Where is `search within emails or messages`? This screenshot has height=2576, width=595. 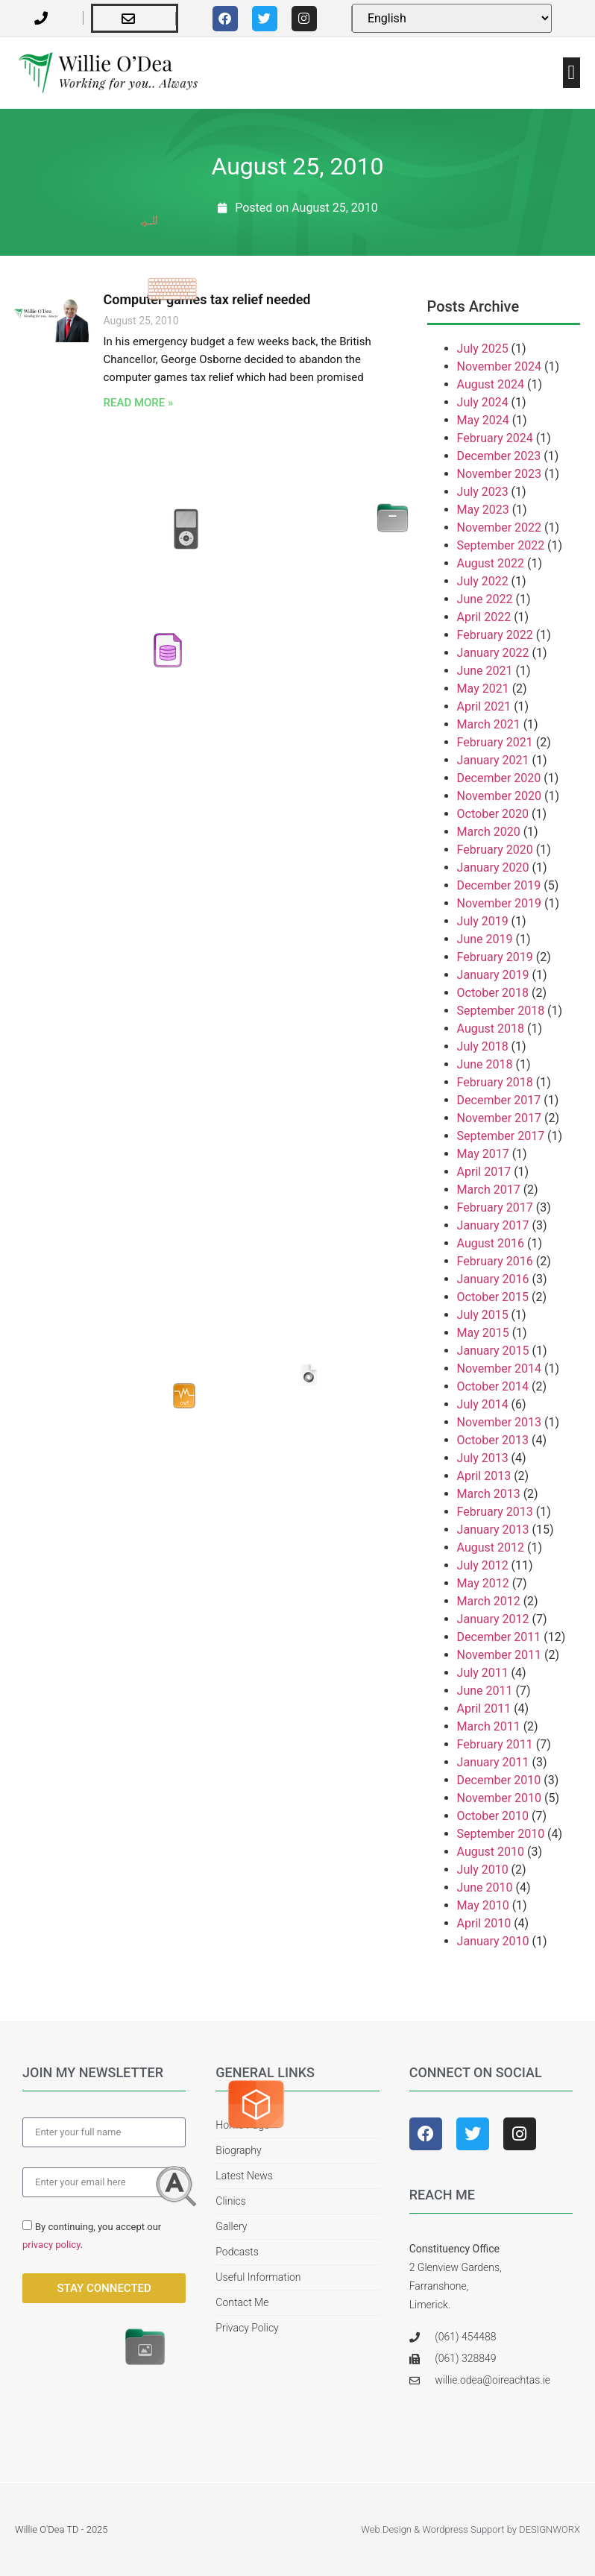
search within emails or messages is located at coordinates (176, 2186).